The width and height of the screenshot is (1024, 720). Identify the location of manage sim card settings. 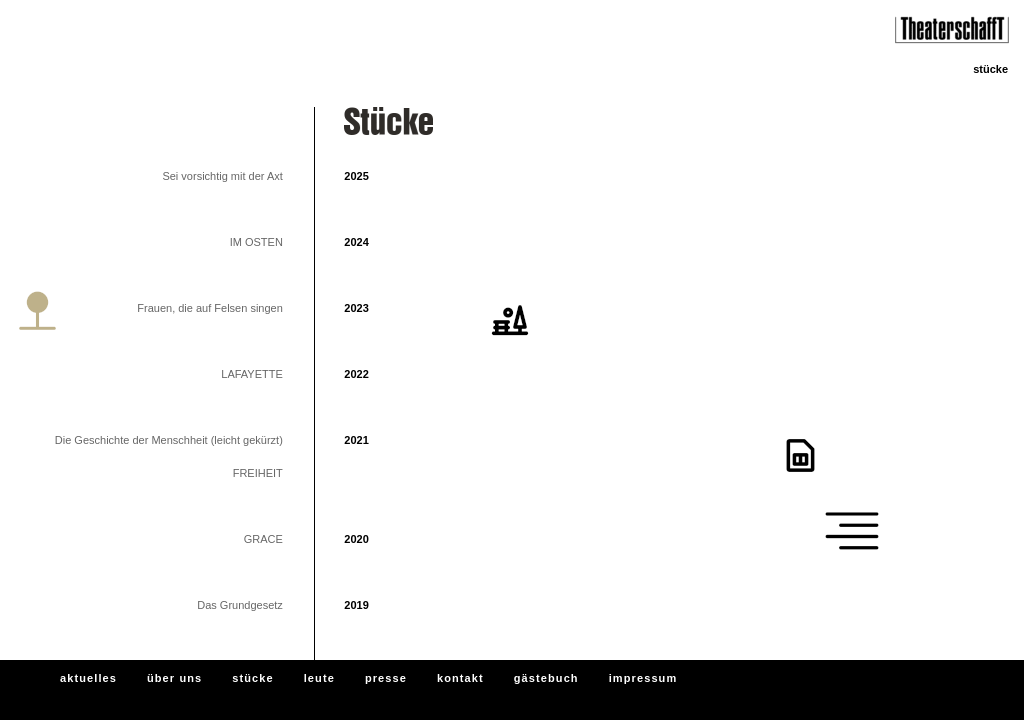
(800, 455).